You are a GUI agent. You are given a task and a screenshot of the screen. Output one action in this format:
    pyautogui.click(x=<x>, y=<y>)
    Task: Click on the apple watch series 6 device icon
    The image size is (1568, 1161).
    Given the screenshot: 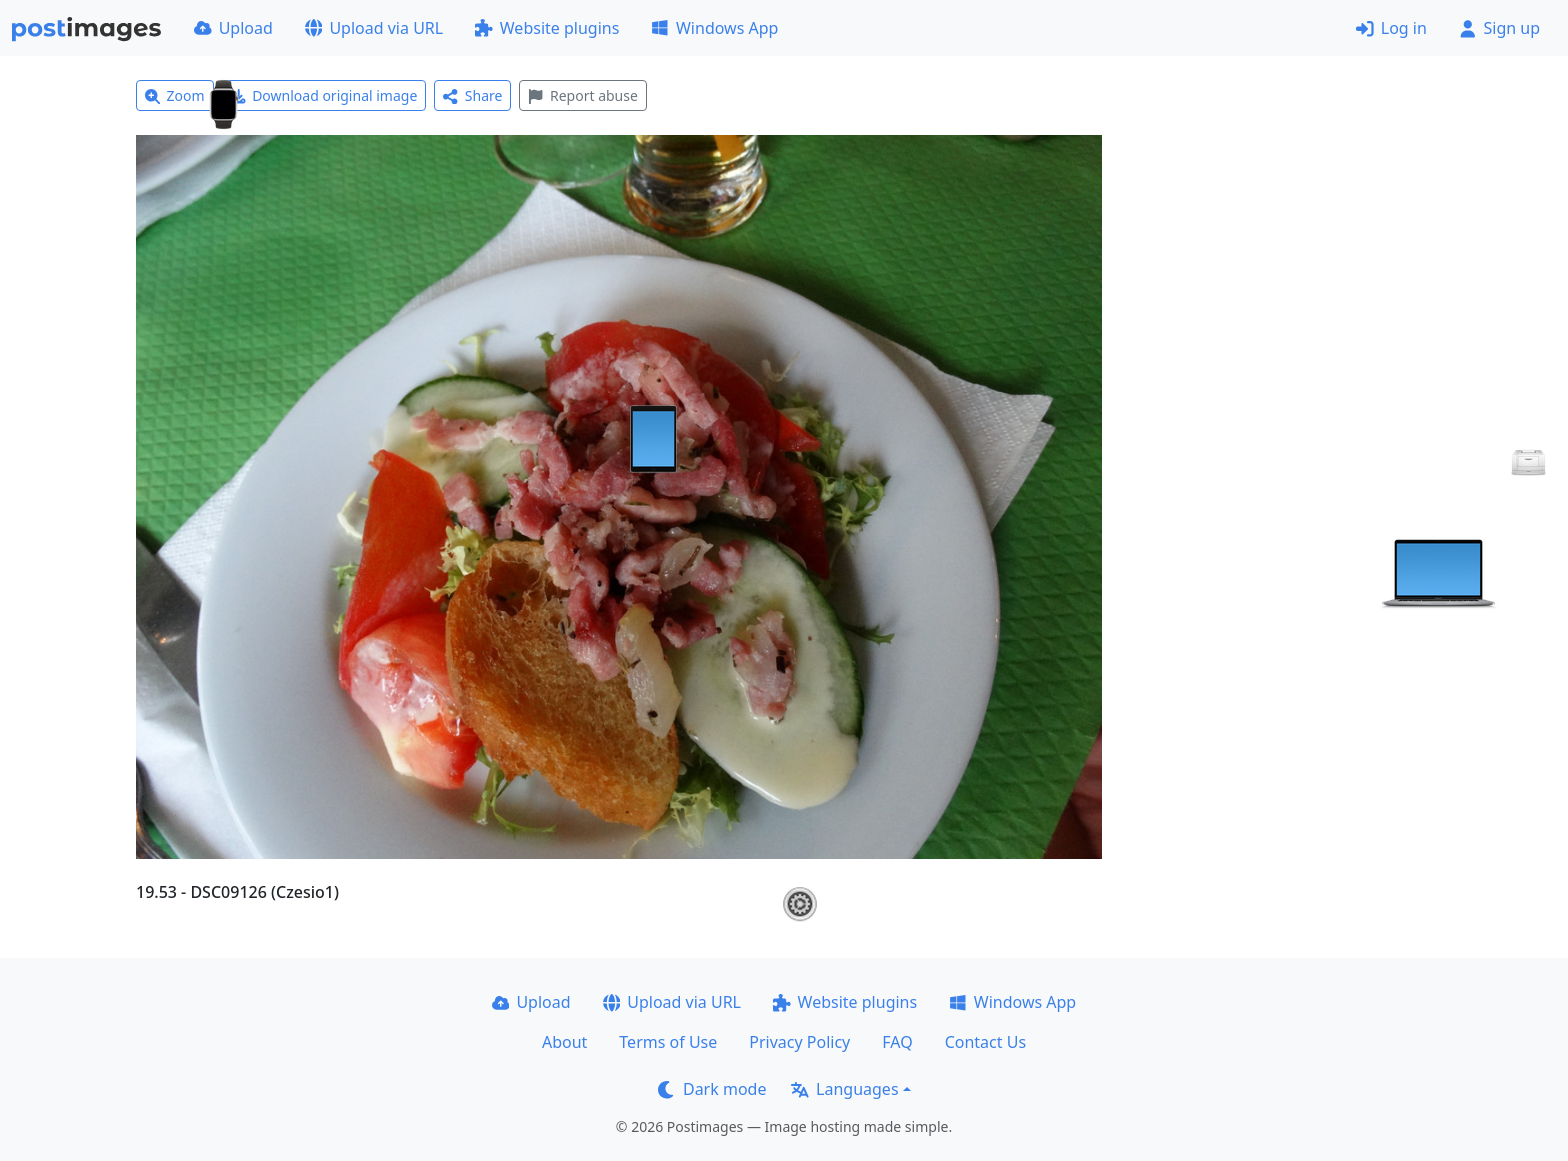 What is the action you would take?
    pyautogui.click(x=223, y=104)
    